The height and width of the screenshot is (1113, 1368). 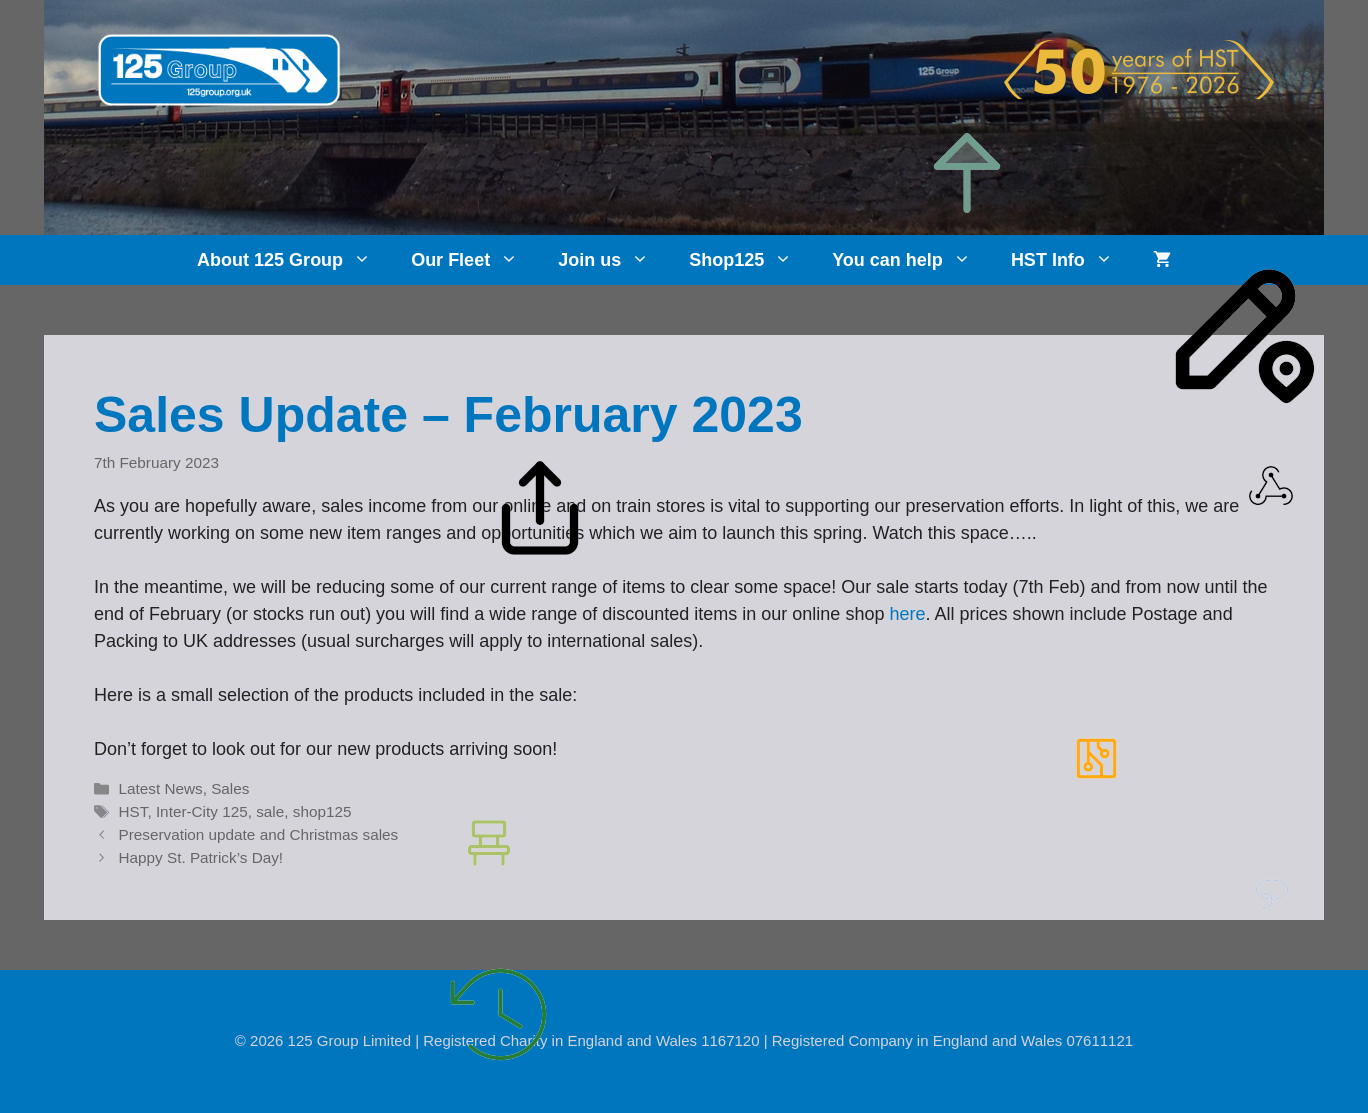 What do you see at coordinates (1272, 892) in the screenshot?
I see `freeform selection tool` at bounding box center [1272, 892].